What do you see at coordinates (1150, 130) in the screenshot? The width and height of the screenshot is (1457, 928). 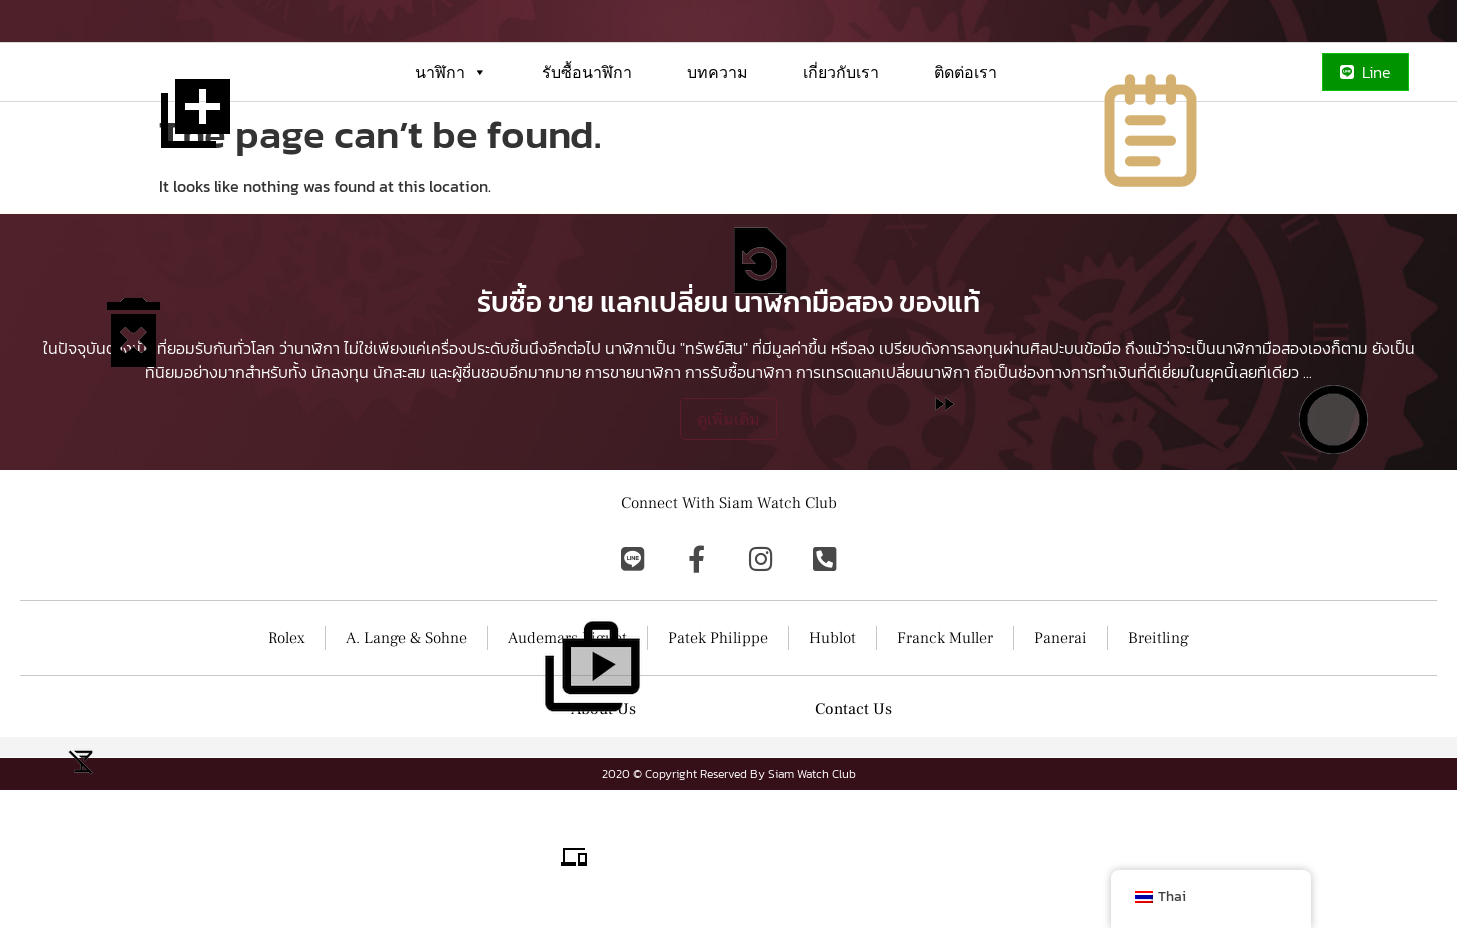 I see `view or edit notes` at bounding box center [1150, 130].